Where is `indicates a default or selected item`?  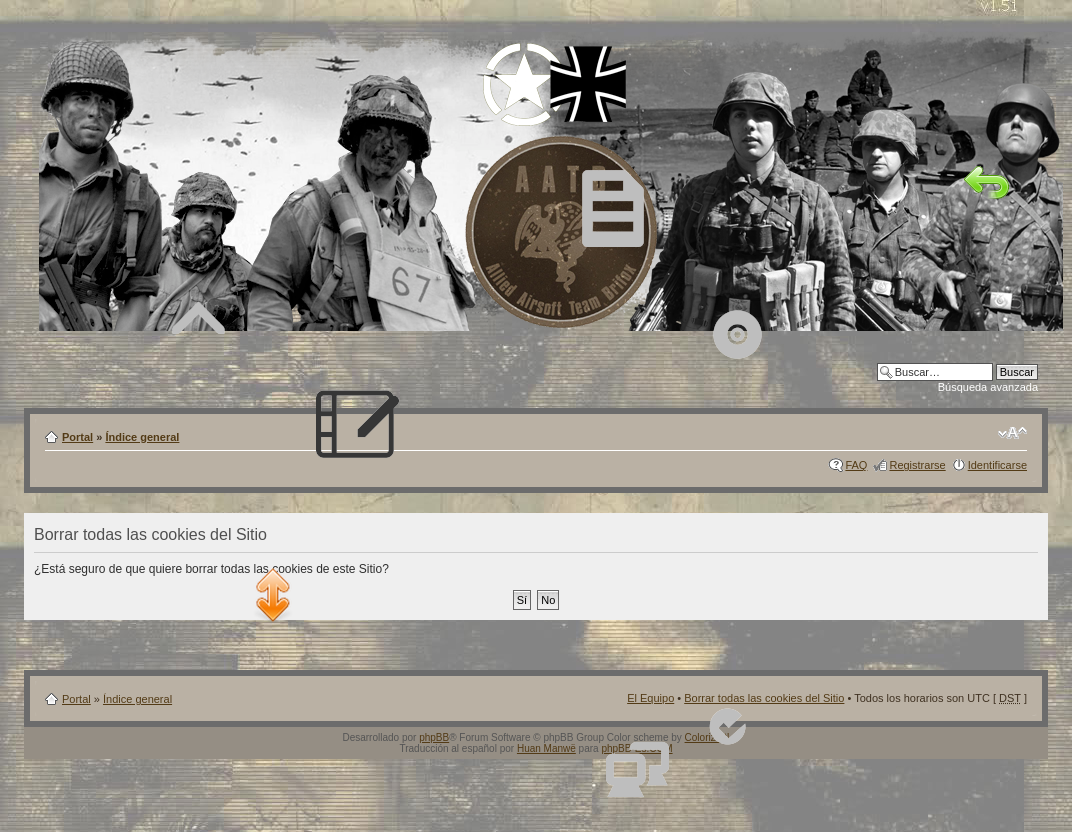 indicates a default or selected item is located at coordinates (727, 726).